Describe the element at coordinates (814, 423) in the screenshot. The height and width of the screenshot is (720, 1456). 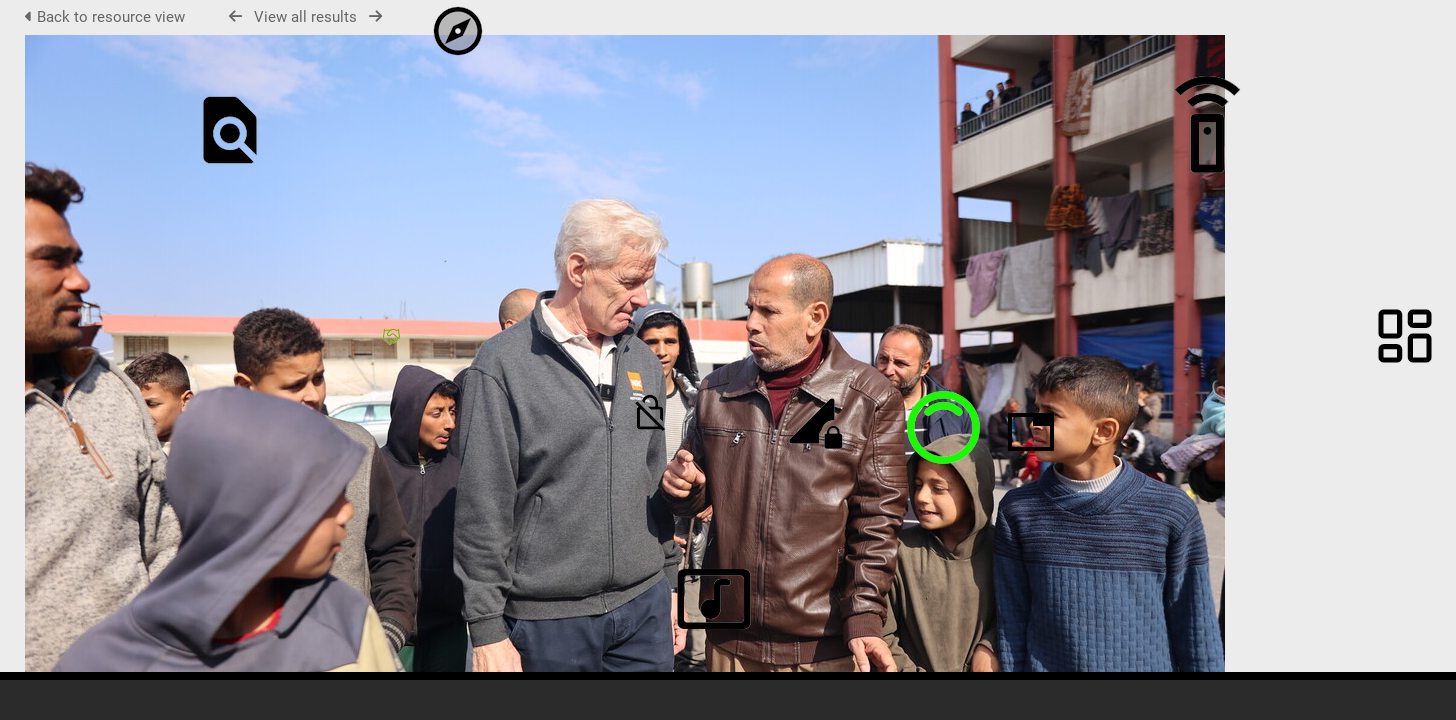
I see `indicates a secured or password-protected network connection` at that location.